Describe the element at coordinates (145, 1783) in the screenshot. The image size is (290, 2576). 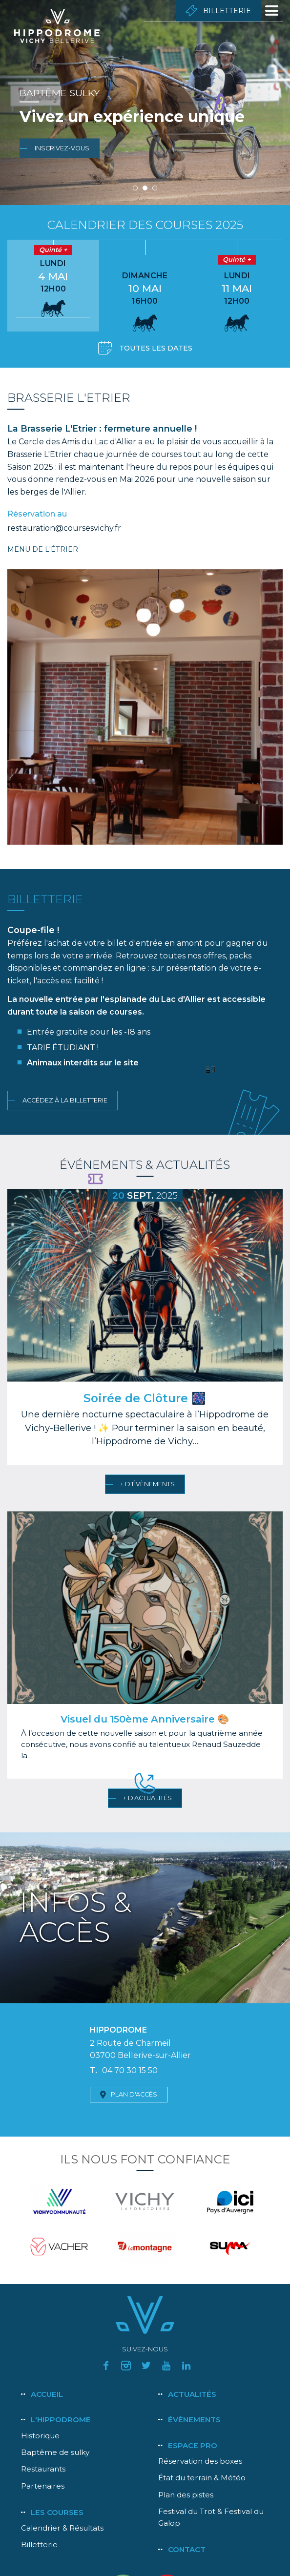
I see `make an outgoing call` at that location.